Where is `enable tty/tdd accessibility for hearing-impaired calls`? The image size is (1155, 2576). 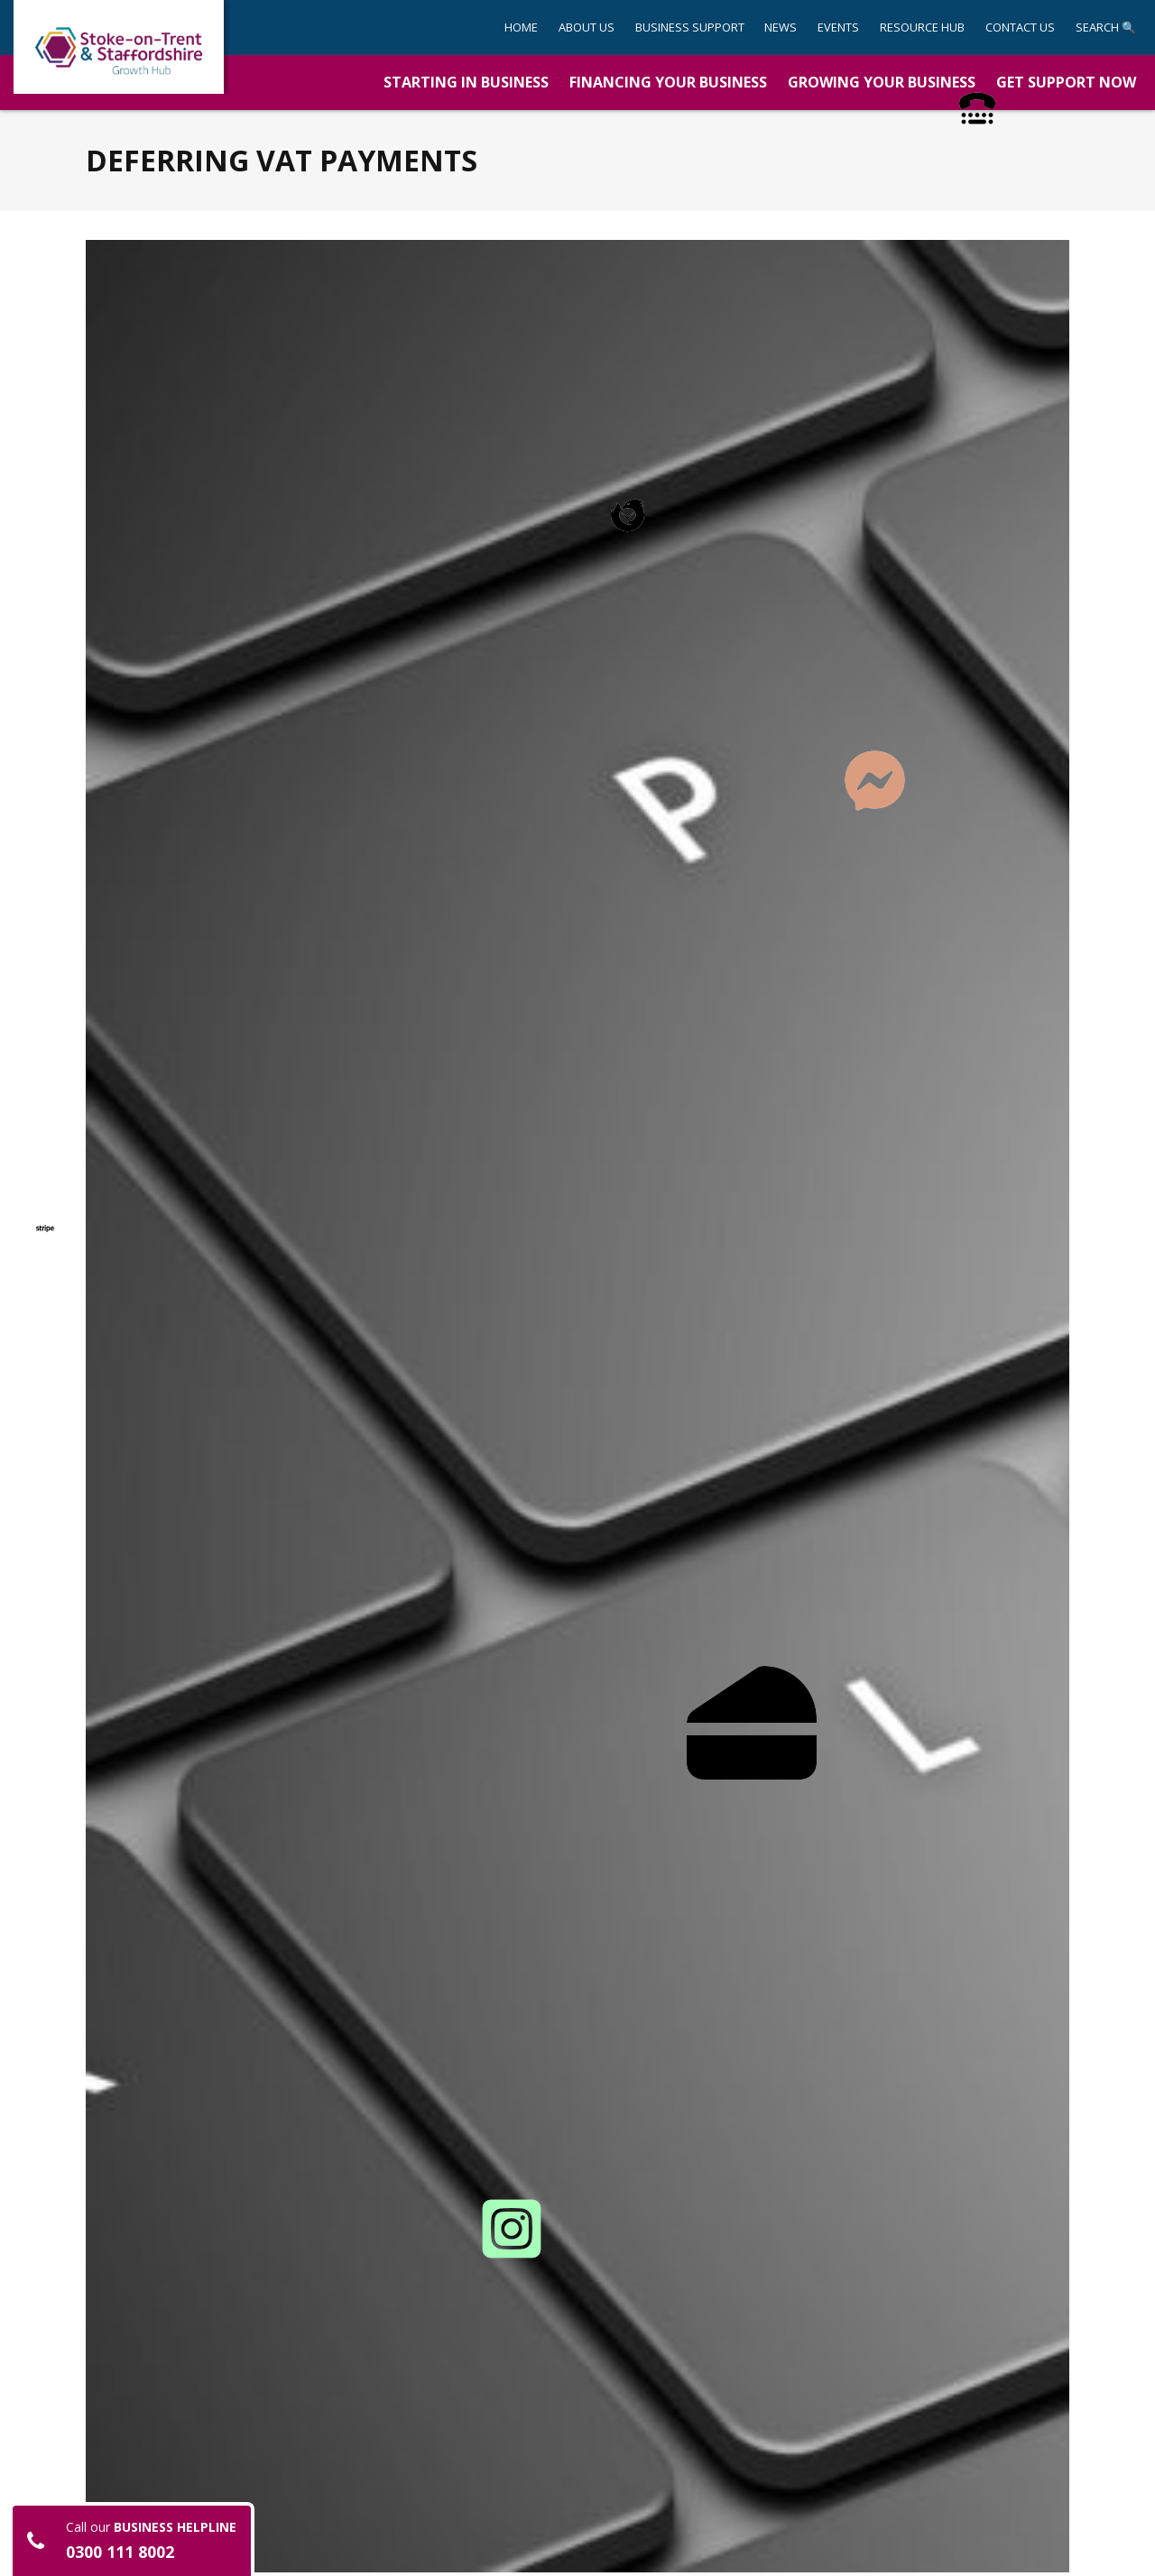 enable tty/tdd accessibility for hearing-impaired calls is located at coordinates (977, 108).